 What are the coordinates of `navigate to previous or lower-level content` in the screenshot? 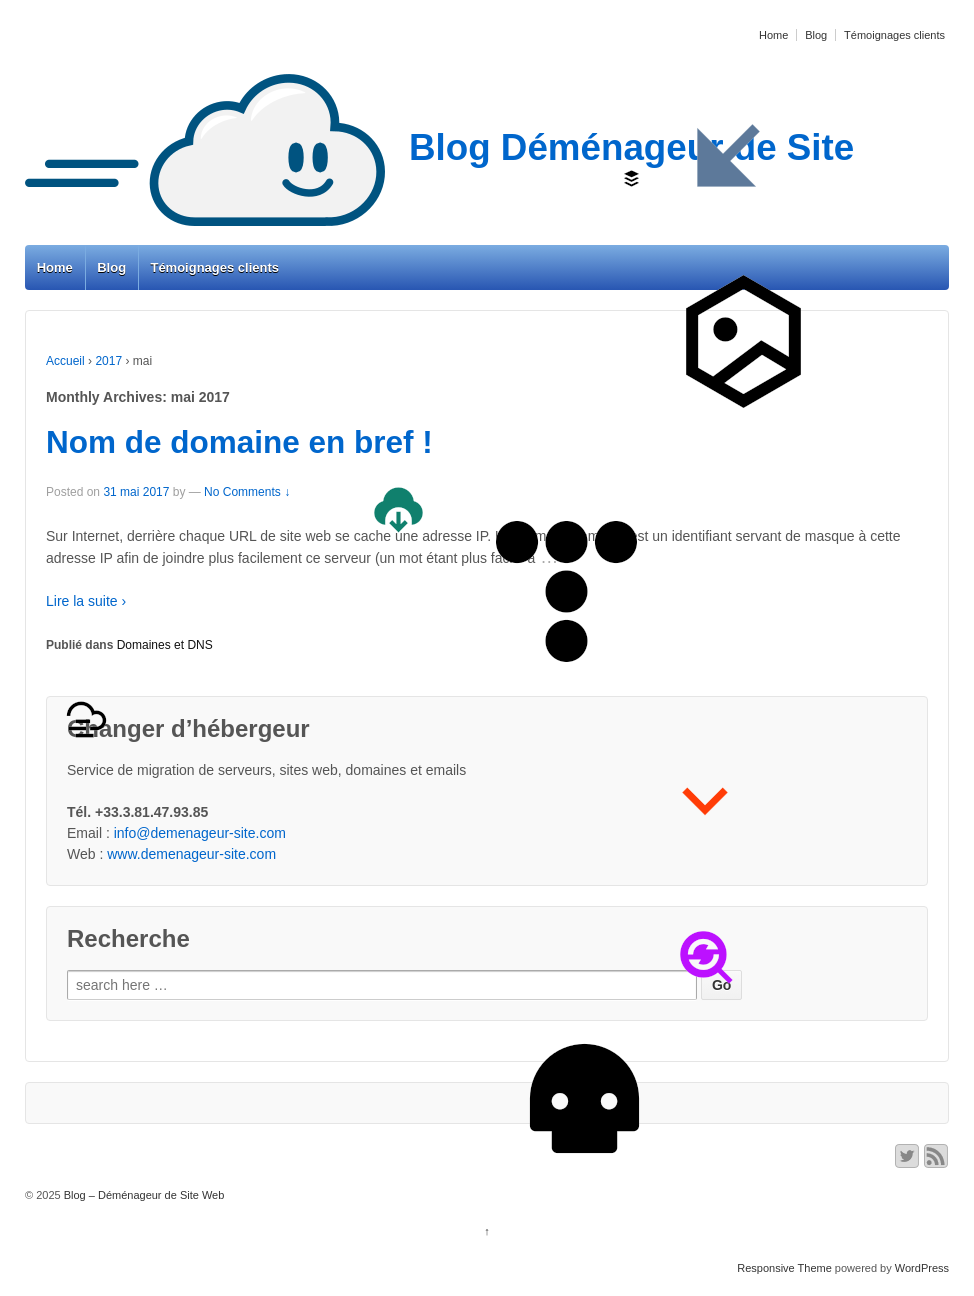 It's located at (728, 155).